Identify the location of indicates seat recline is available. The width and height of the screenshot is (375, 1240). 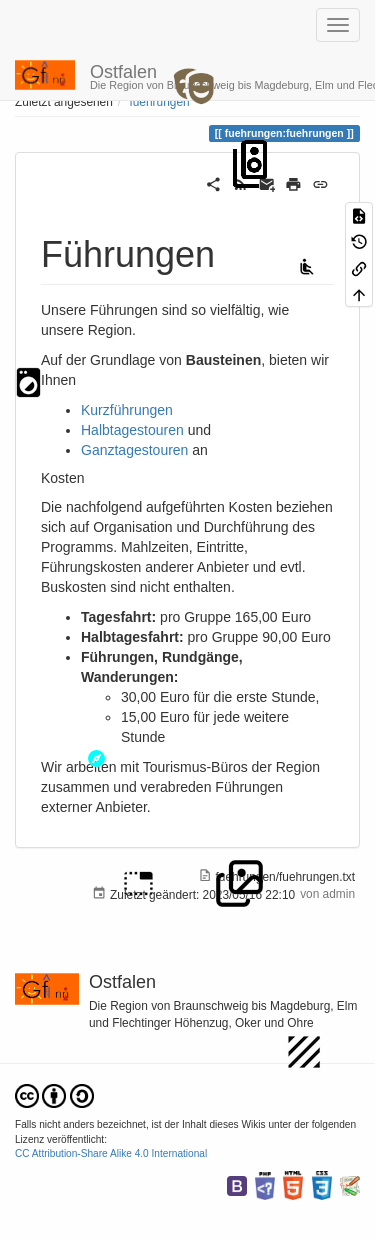
(307, 267).